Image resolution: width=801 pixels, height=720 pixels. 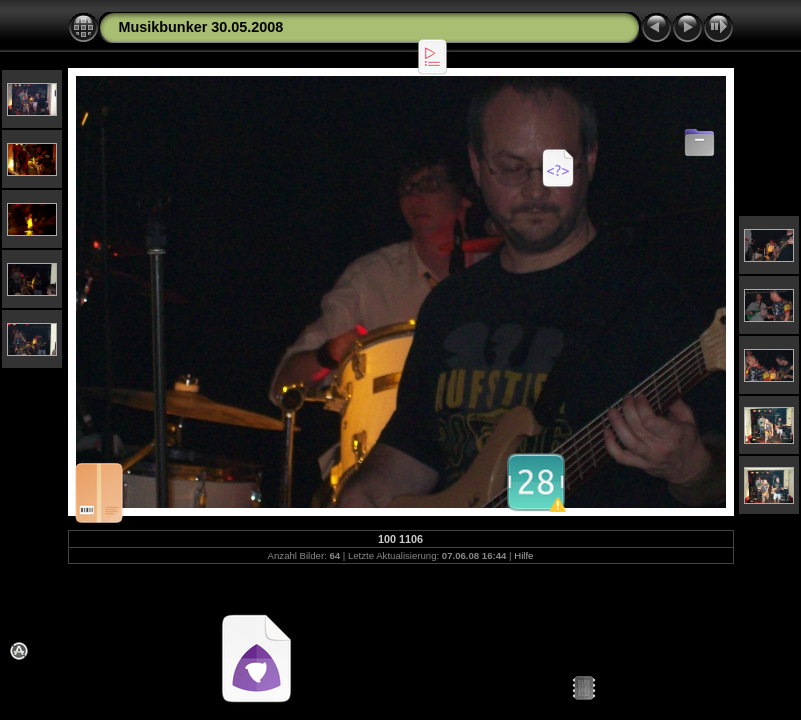 What do you see at coordinates (536, 482) in the screenshot?
I see `indicates an upcoming appointment or event` at bounding box center [536, 482].